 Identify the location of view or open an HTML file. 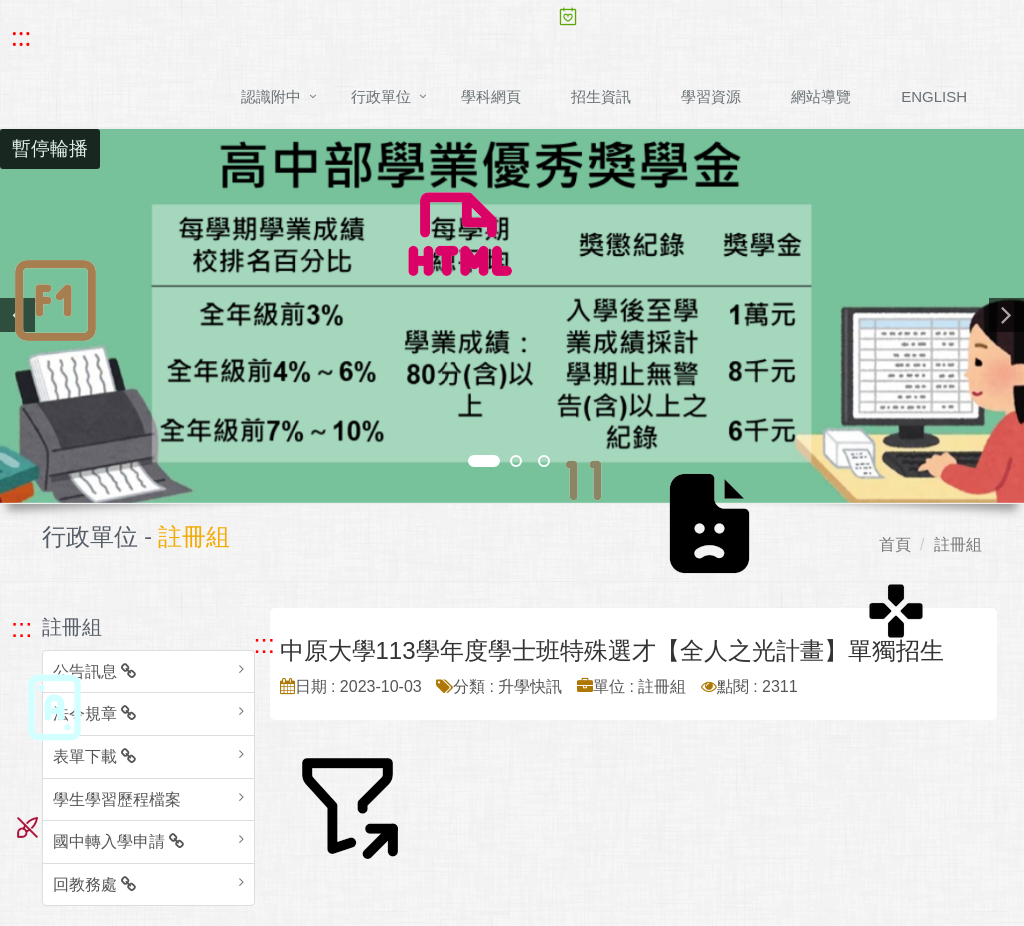
(458, 237).